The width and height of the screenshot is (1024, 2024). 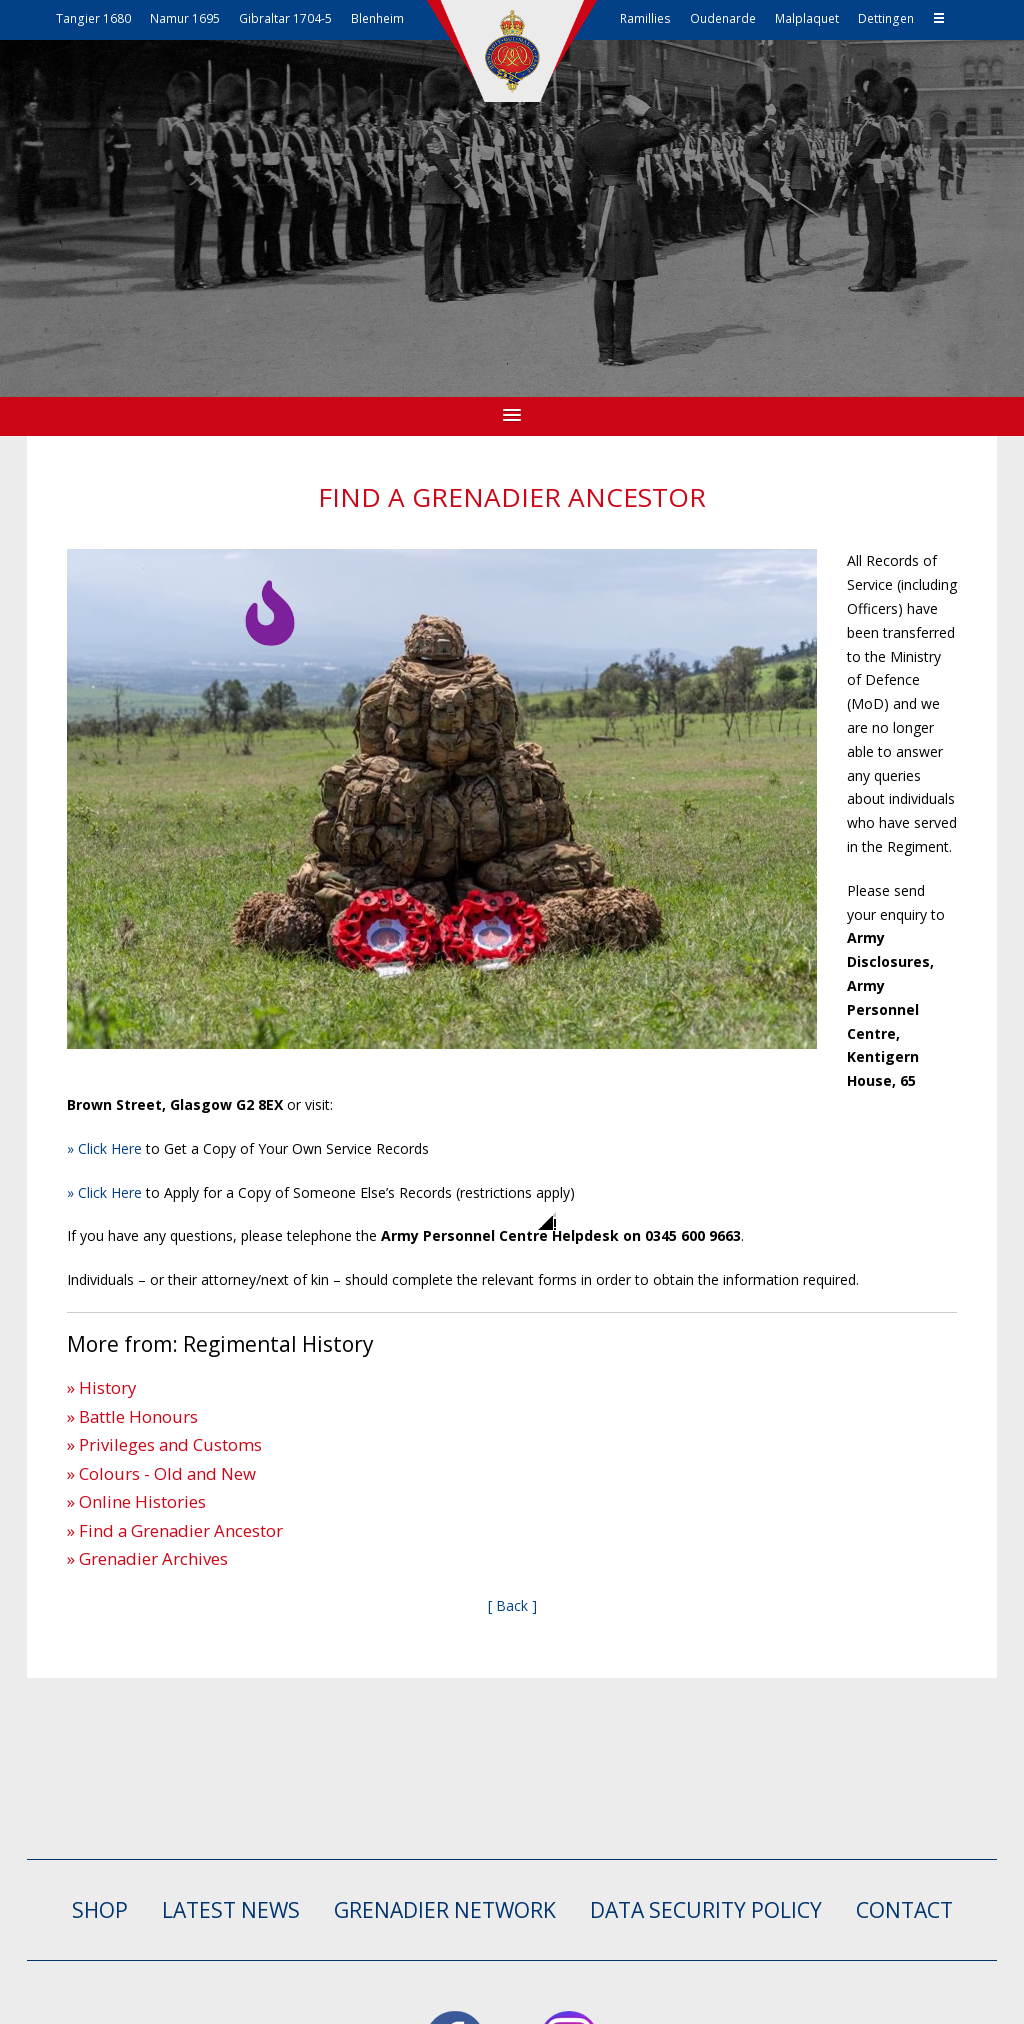 What do you see at coordinates (547, 1221) in the screenshot?
I see `indicates cellular signal with no internet connection` at bounding box center [547, 1221].